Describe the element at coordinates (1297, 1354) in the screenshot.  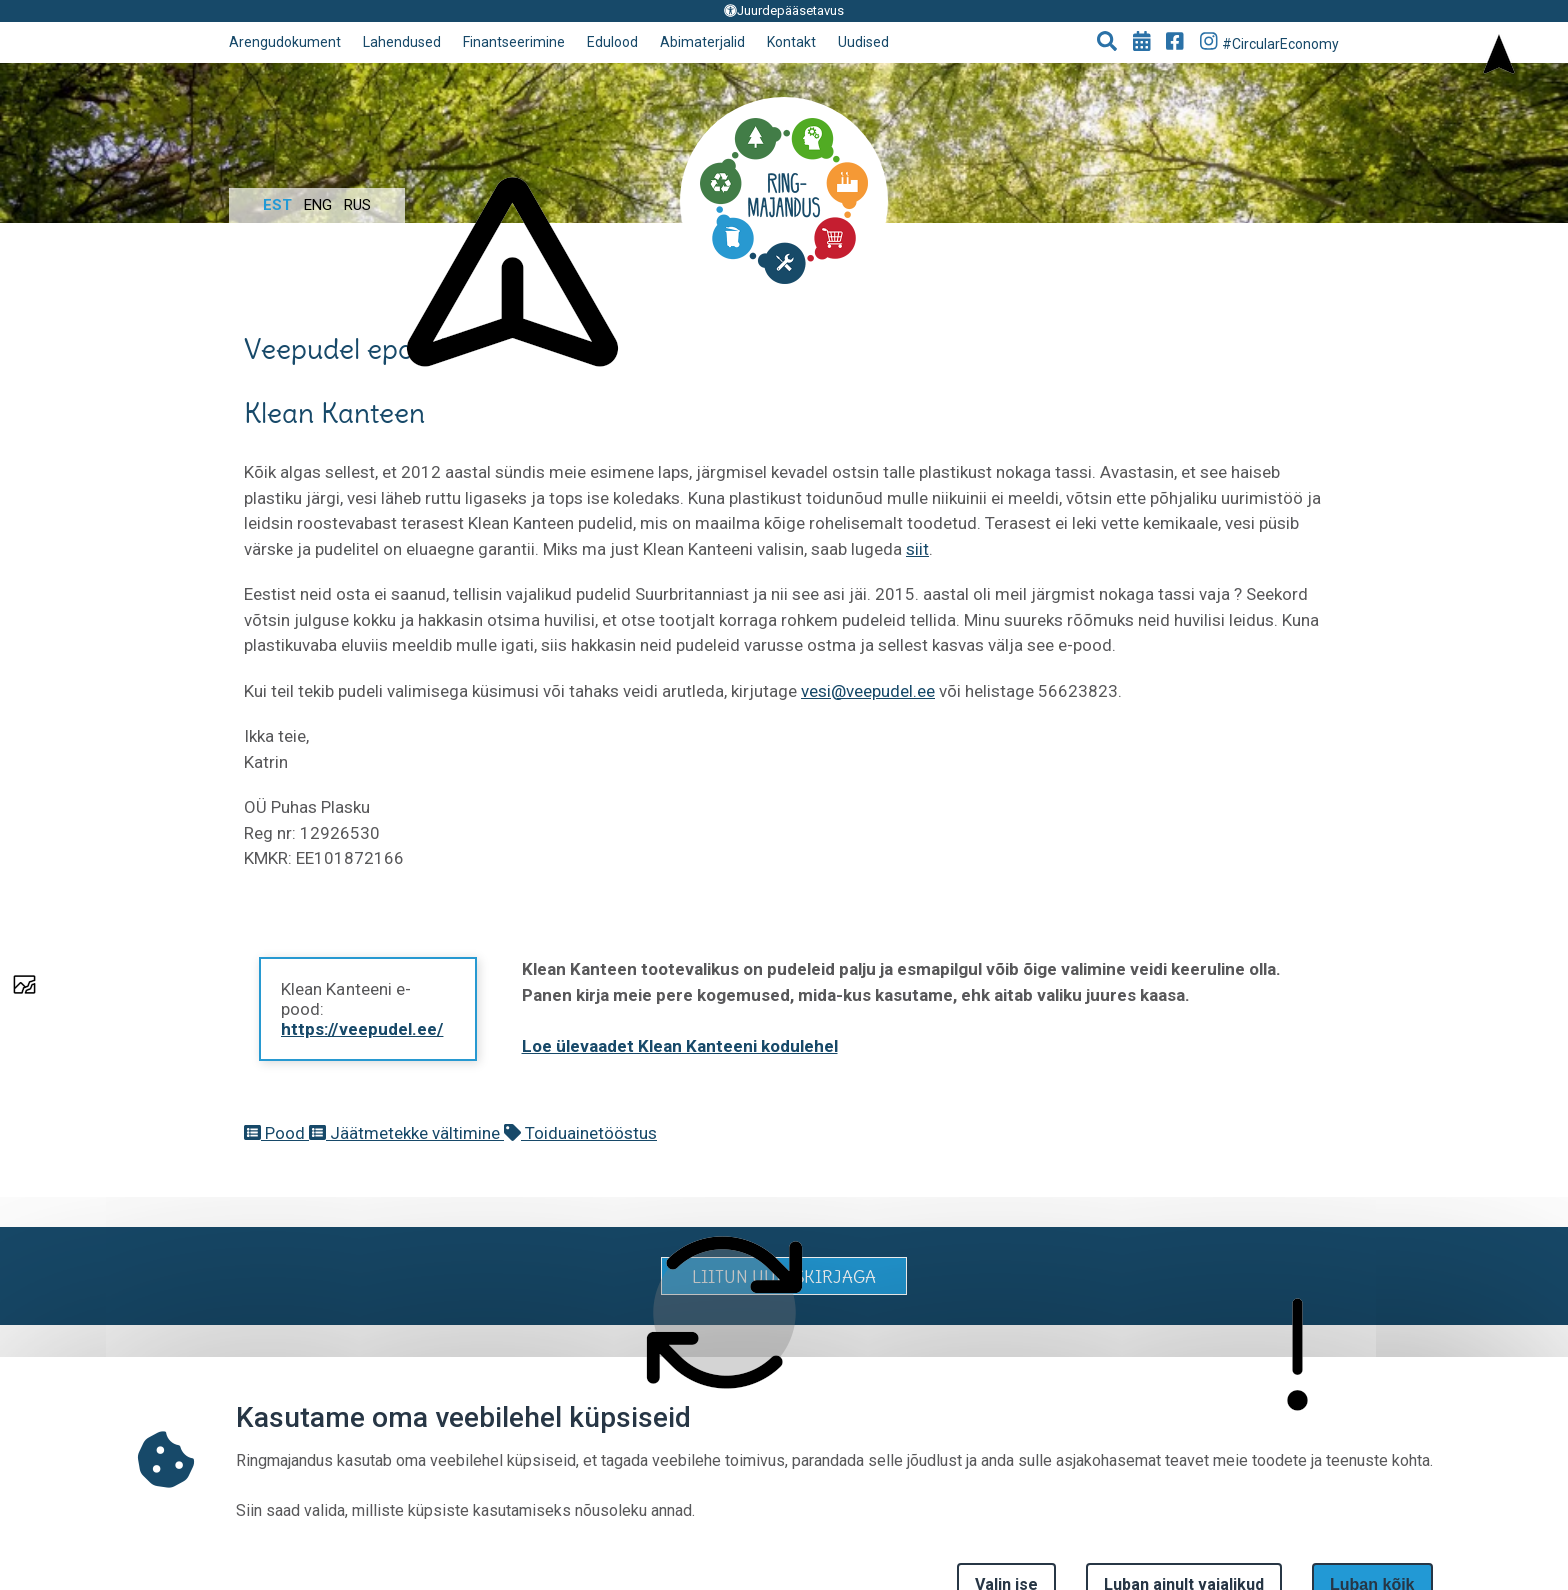
I see `indicates an alert or warning that requires attention` at that location.